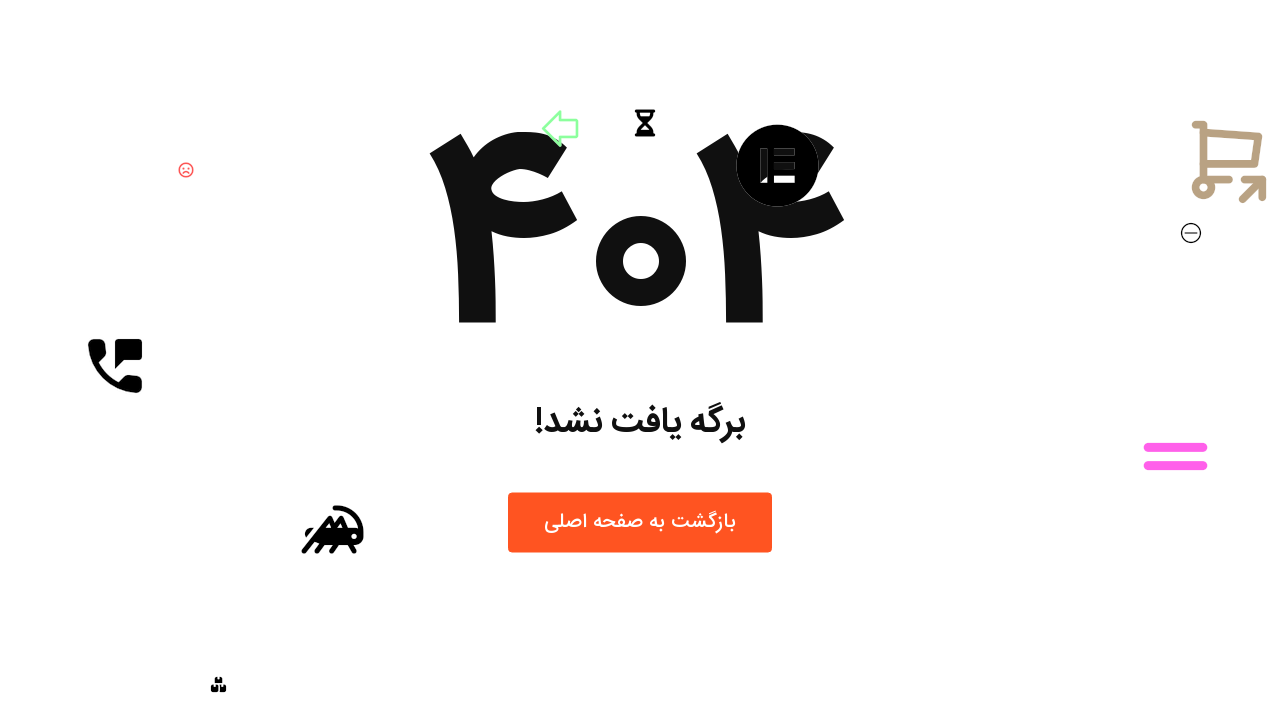 The width and height of the screenshot is (1280, 720). I want to click on go back to the previous screen, so click(561, 128).